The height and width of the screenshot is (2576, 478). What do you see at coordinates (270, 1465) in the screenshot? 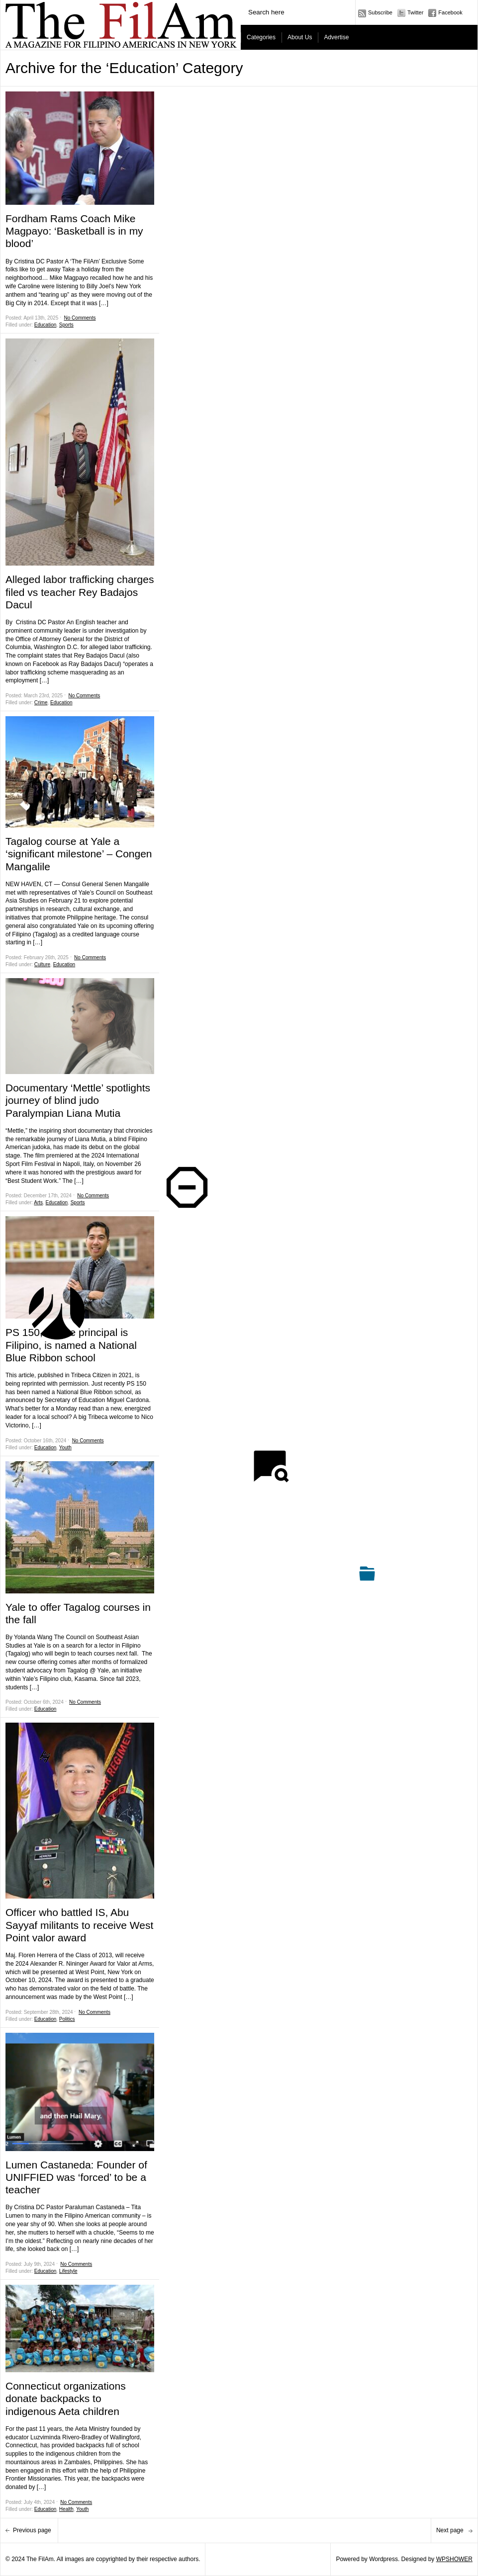
I see `search through chat messages` at bounding box center [270, 1465].